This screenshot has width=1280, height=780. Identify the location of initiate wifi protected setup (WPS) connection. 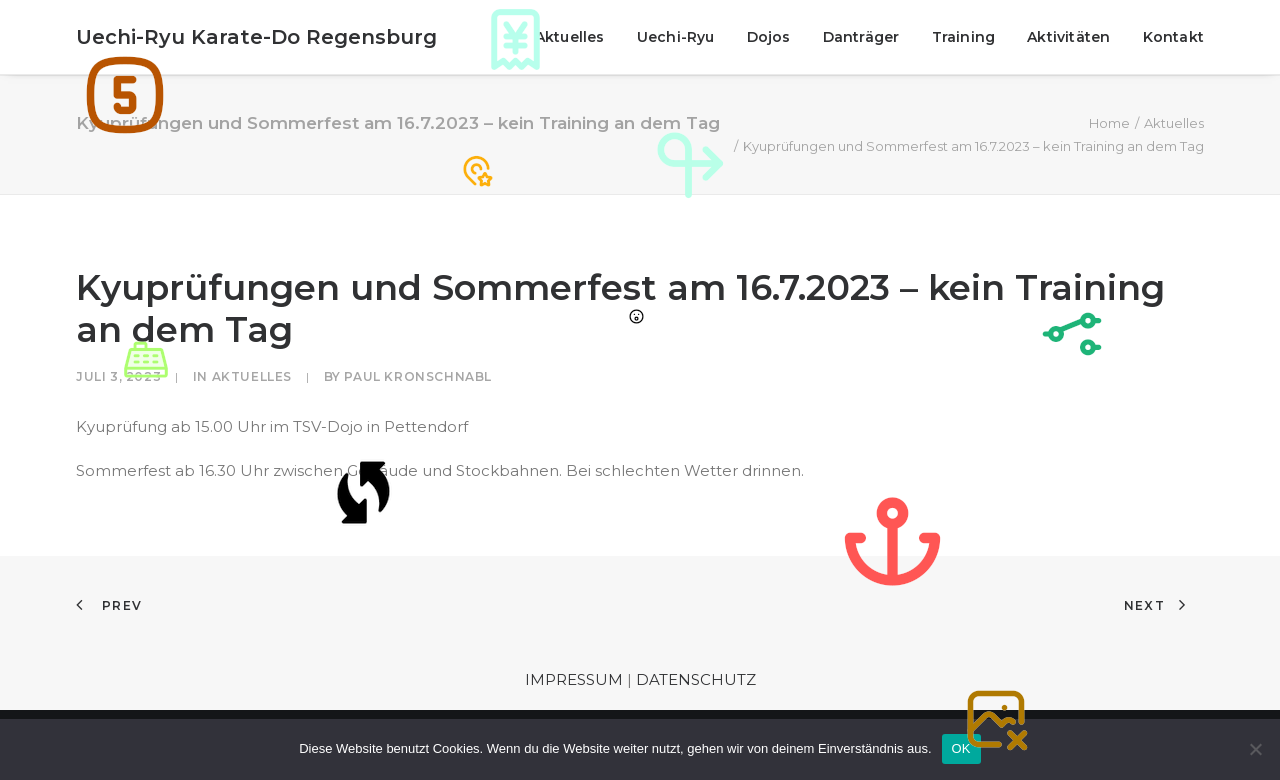
(363, 492).